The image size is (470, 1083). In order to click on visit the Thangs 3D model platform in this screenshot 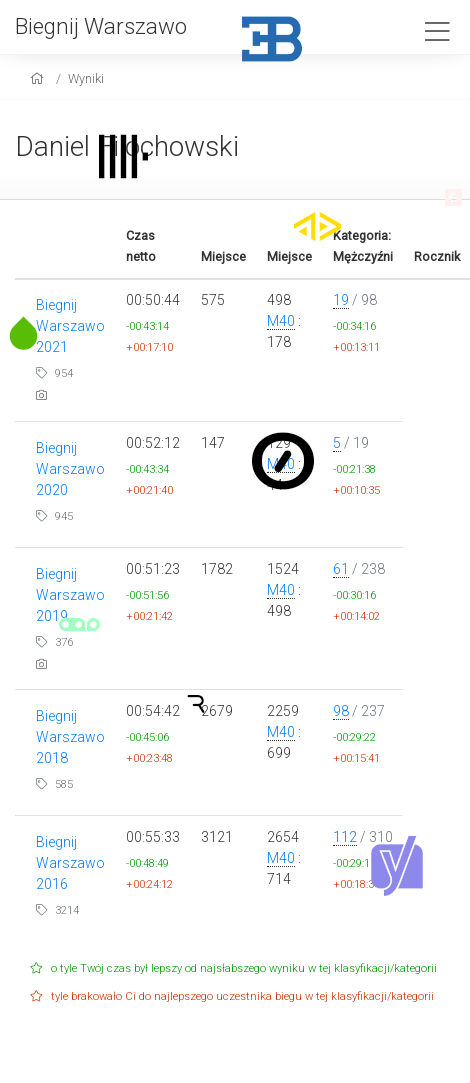, I will do `click(79, 624)`.